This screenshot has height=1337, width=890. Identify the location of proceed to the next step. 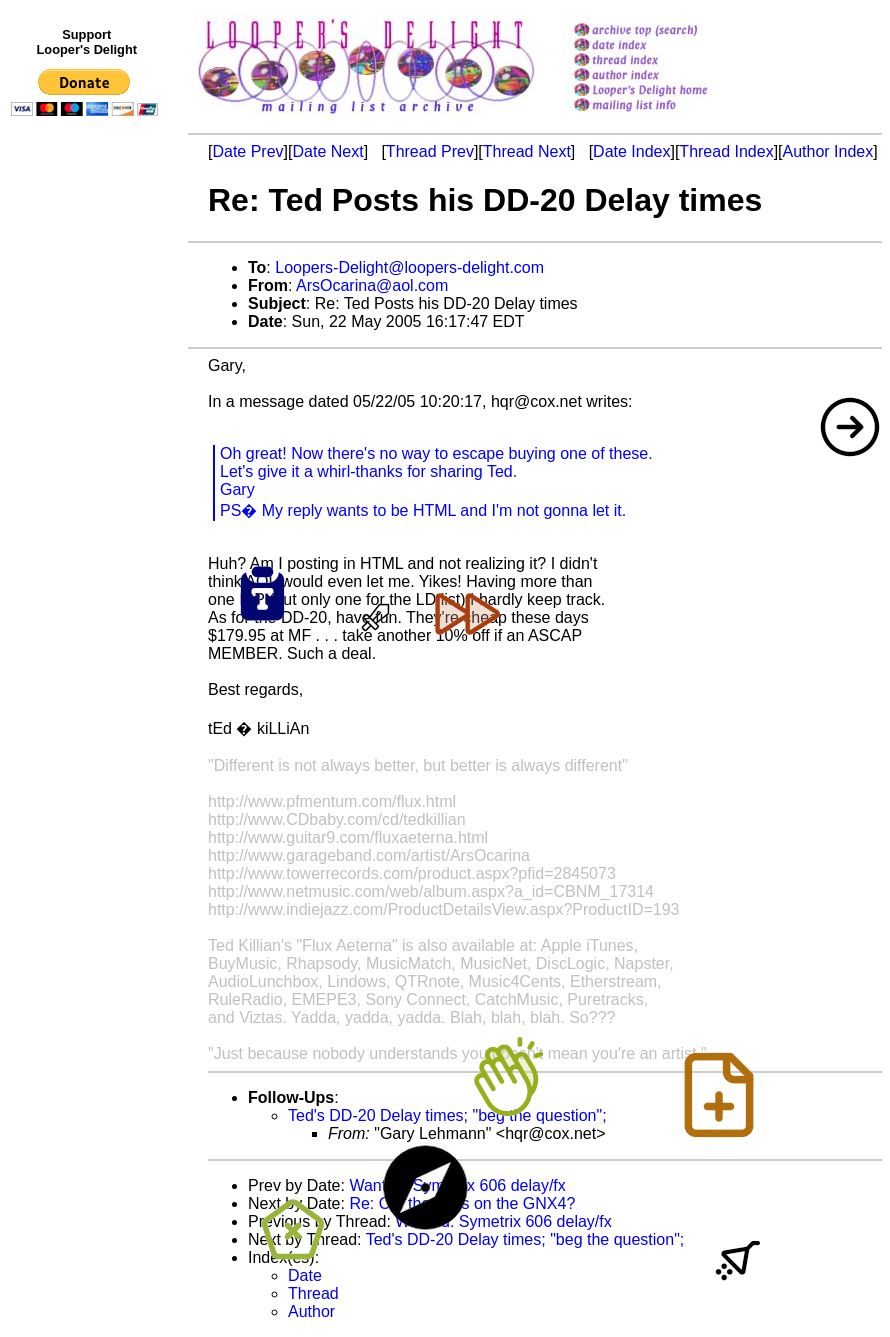
(850, 427).